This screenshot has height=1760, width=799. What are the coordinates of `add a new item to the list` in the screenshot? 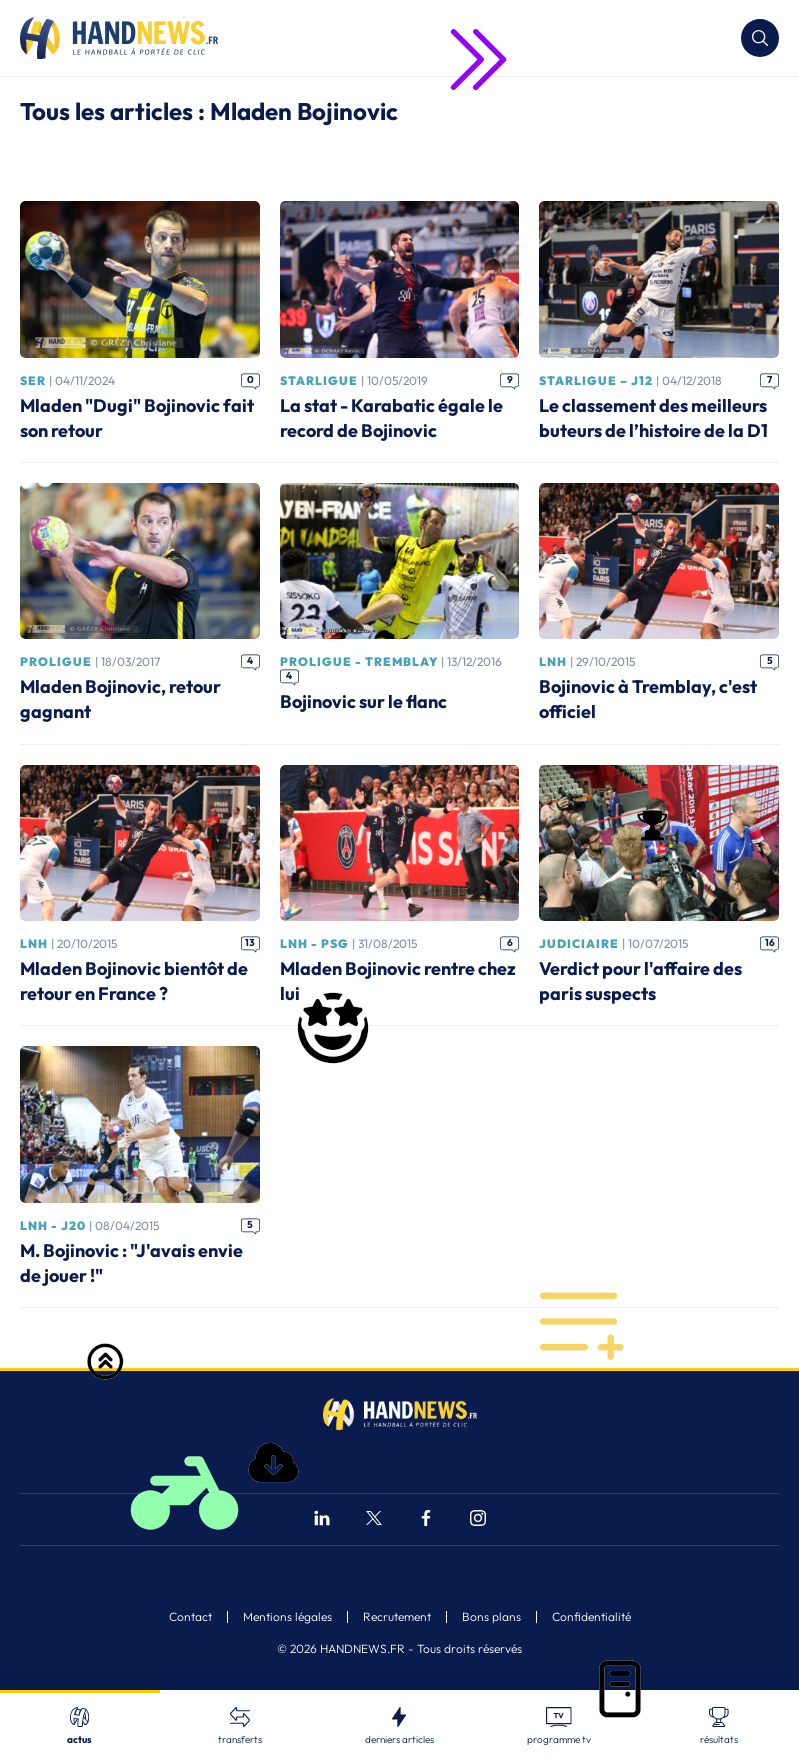 It's located at (578, 1321).